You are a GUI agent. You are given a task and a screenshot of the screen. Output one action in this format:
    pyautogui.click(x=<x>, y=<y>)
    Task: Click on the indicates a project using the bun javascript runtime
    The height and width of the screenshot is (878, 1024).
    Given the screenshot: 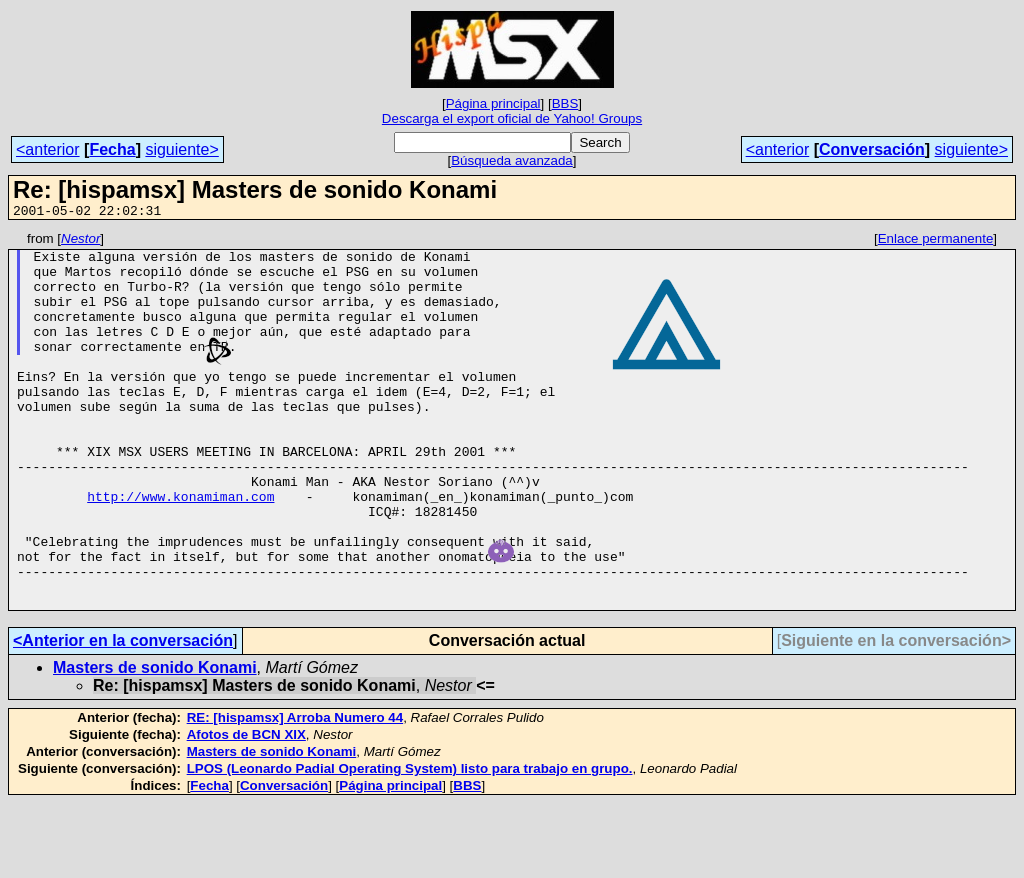 What is the action you would take?
    pyautogui.click(x=501, y=551)
    